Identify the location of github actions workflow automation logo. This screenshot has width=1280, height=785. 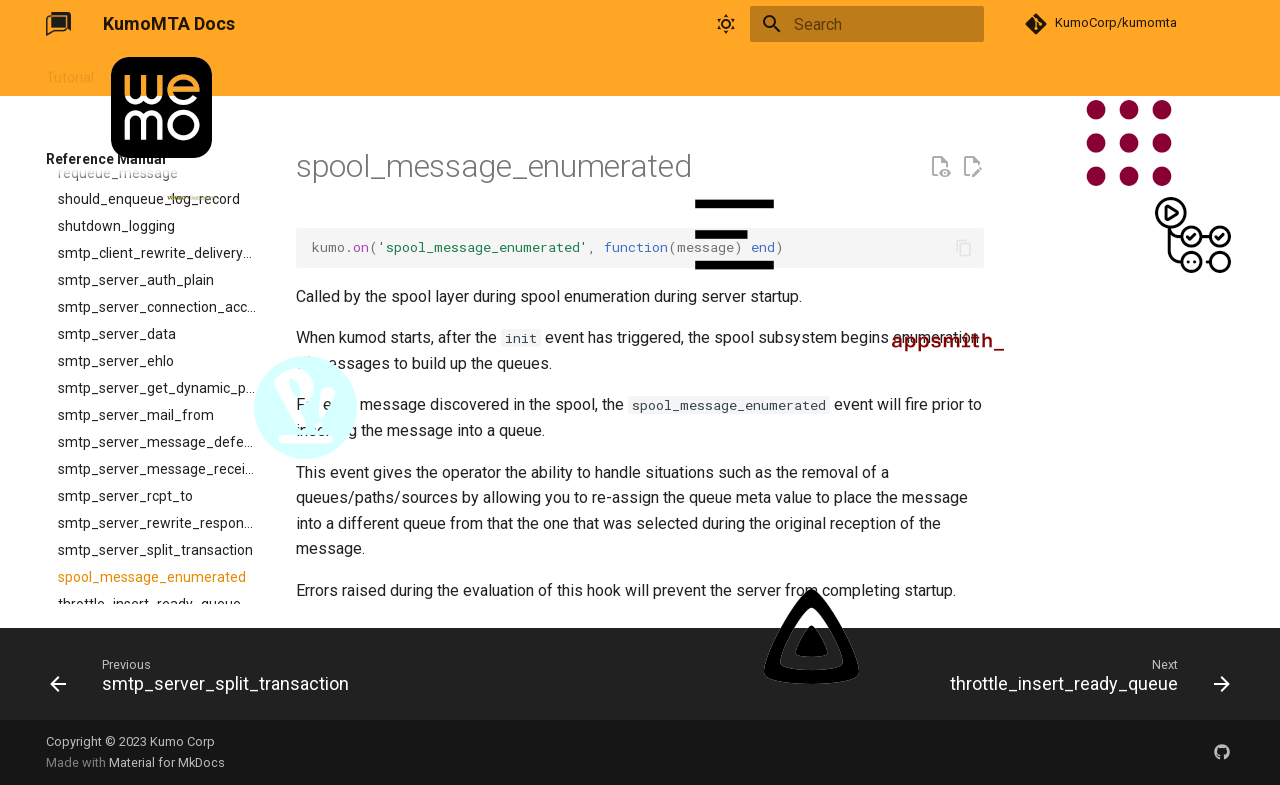
(1193, 235).